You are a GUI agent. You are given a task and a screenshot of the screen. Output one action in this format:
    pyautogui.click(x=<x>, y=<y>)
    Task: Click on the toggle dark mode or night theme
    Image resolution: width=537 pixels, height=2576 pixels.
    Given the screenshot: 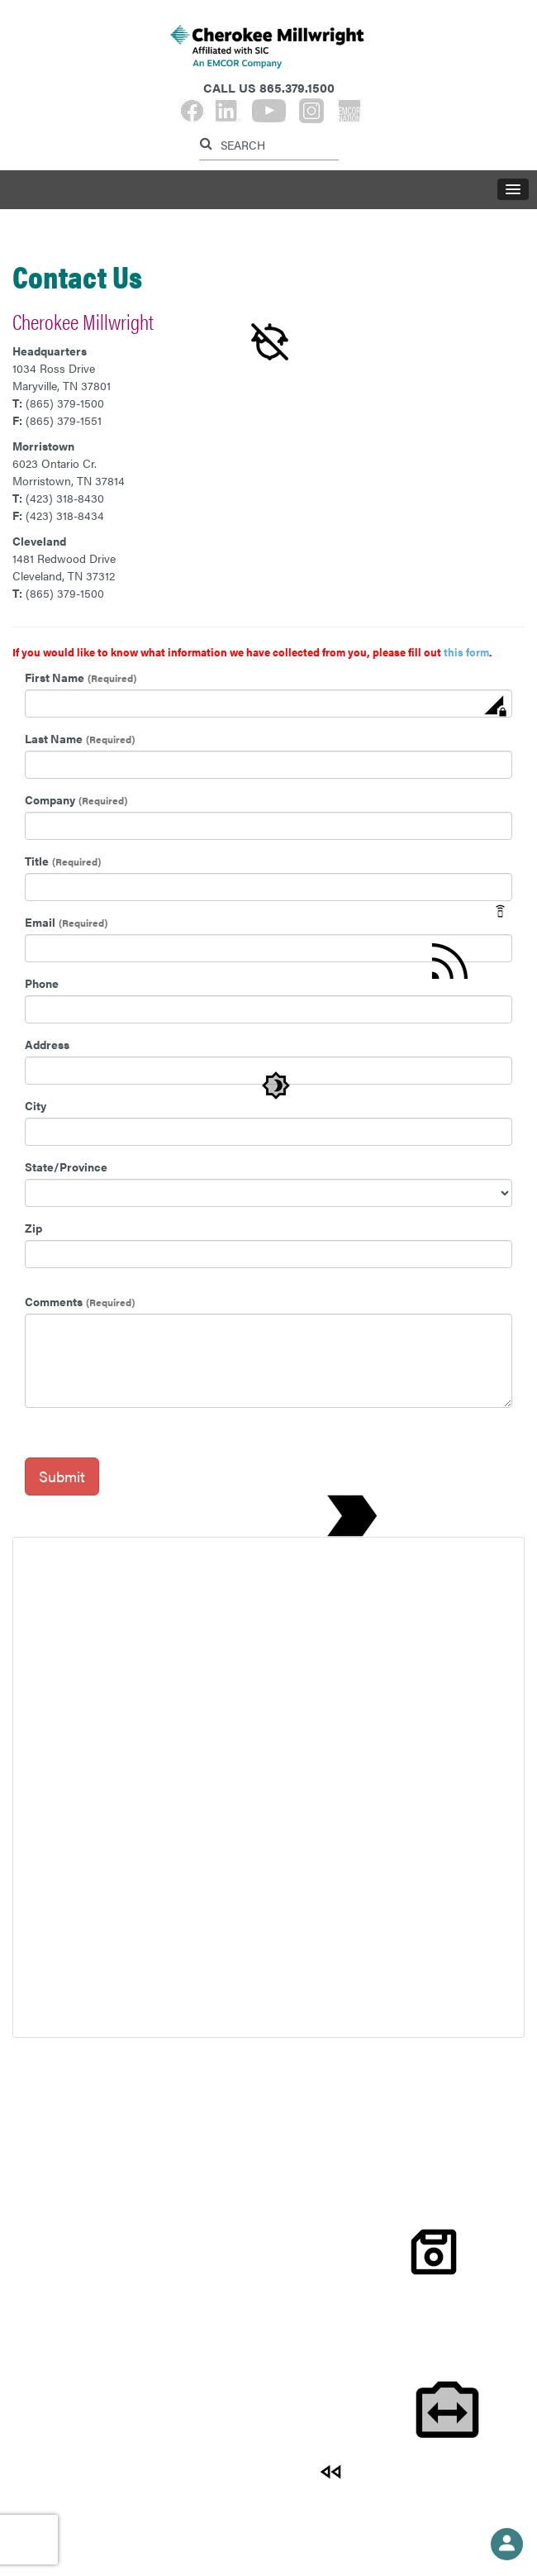 What is the action you would take?
    pyautogui.click(x=276, y=1085)
    